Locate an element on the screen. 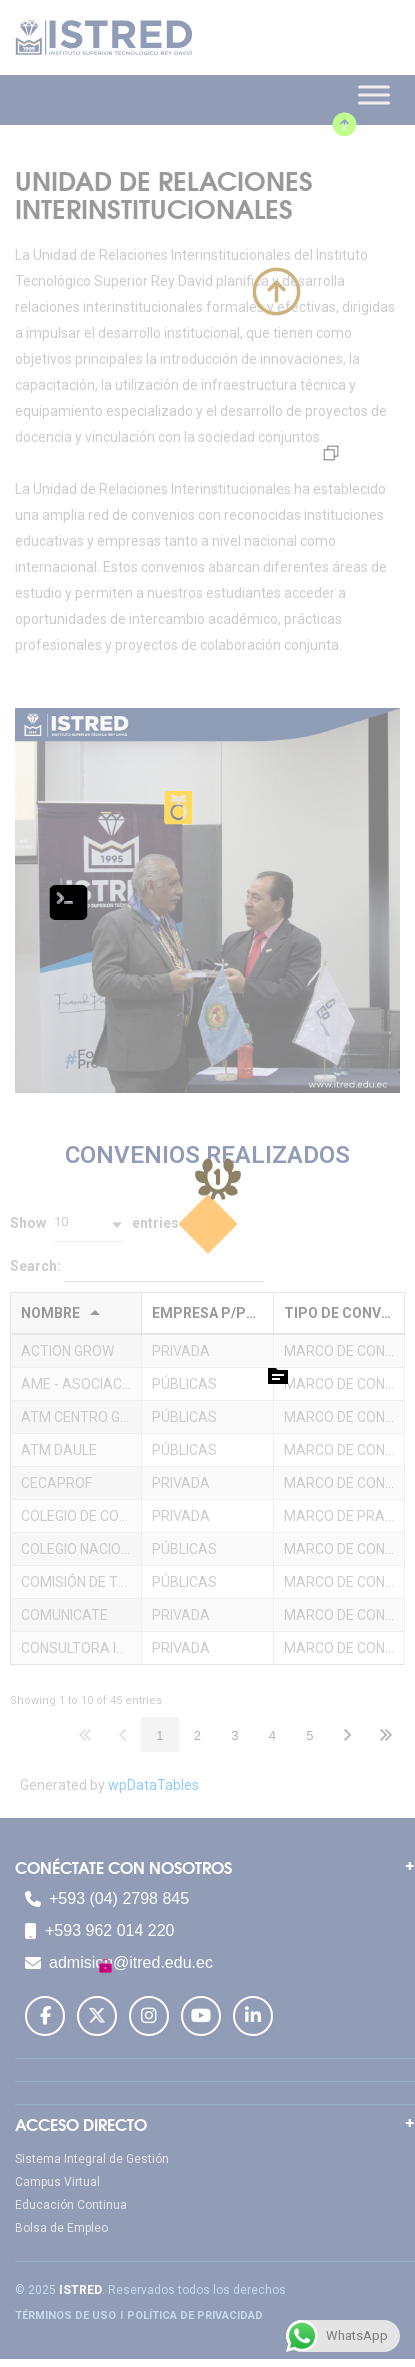  open command line or terminal is located at coordinates (68, 902).